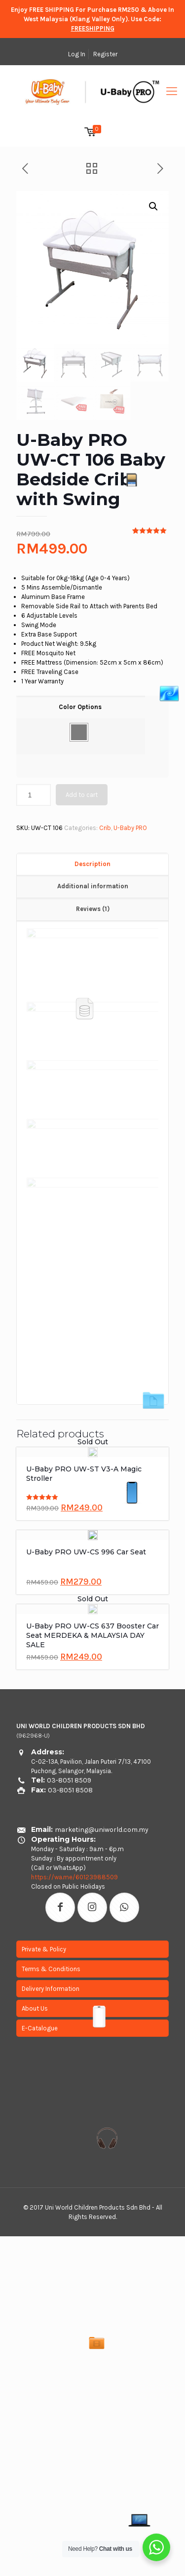 This screenshot has height=2576, width=185. Describe the element at coordinates (107, 2139) in the screenshot. I see `connect bluetooth headphones` at that location.